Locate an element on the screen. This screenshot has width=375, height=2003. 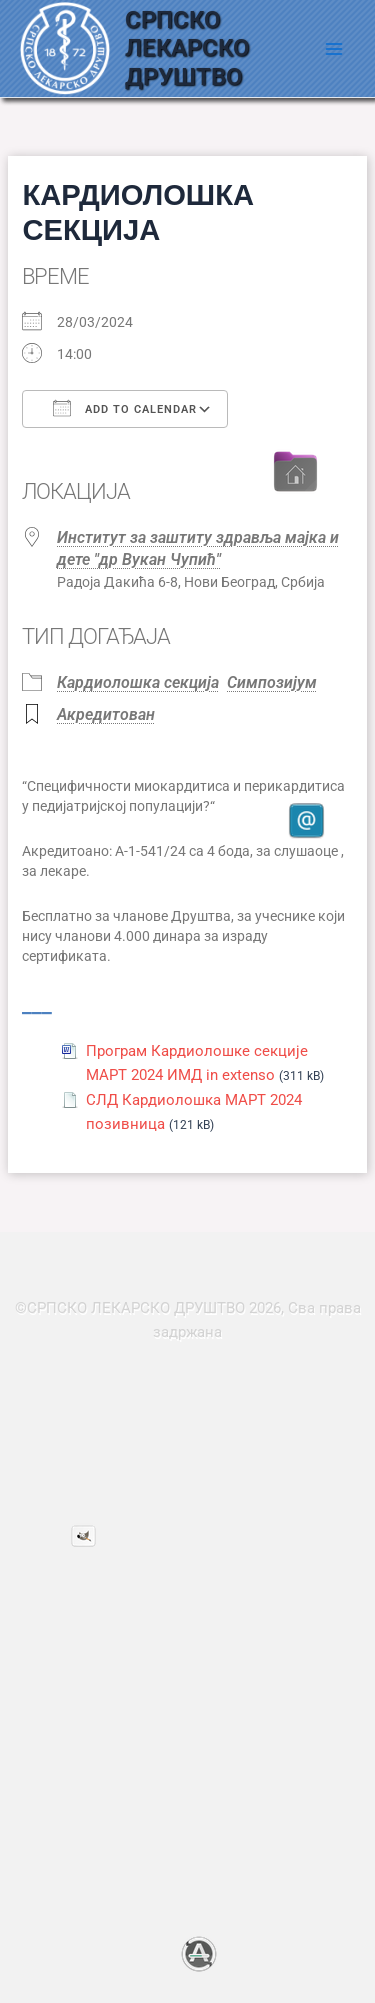
check for available software updates is located at coordinates (199, 1954).